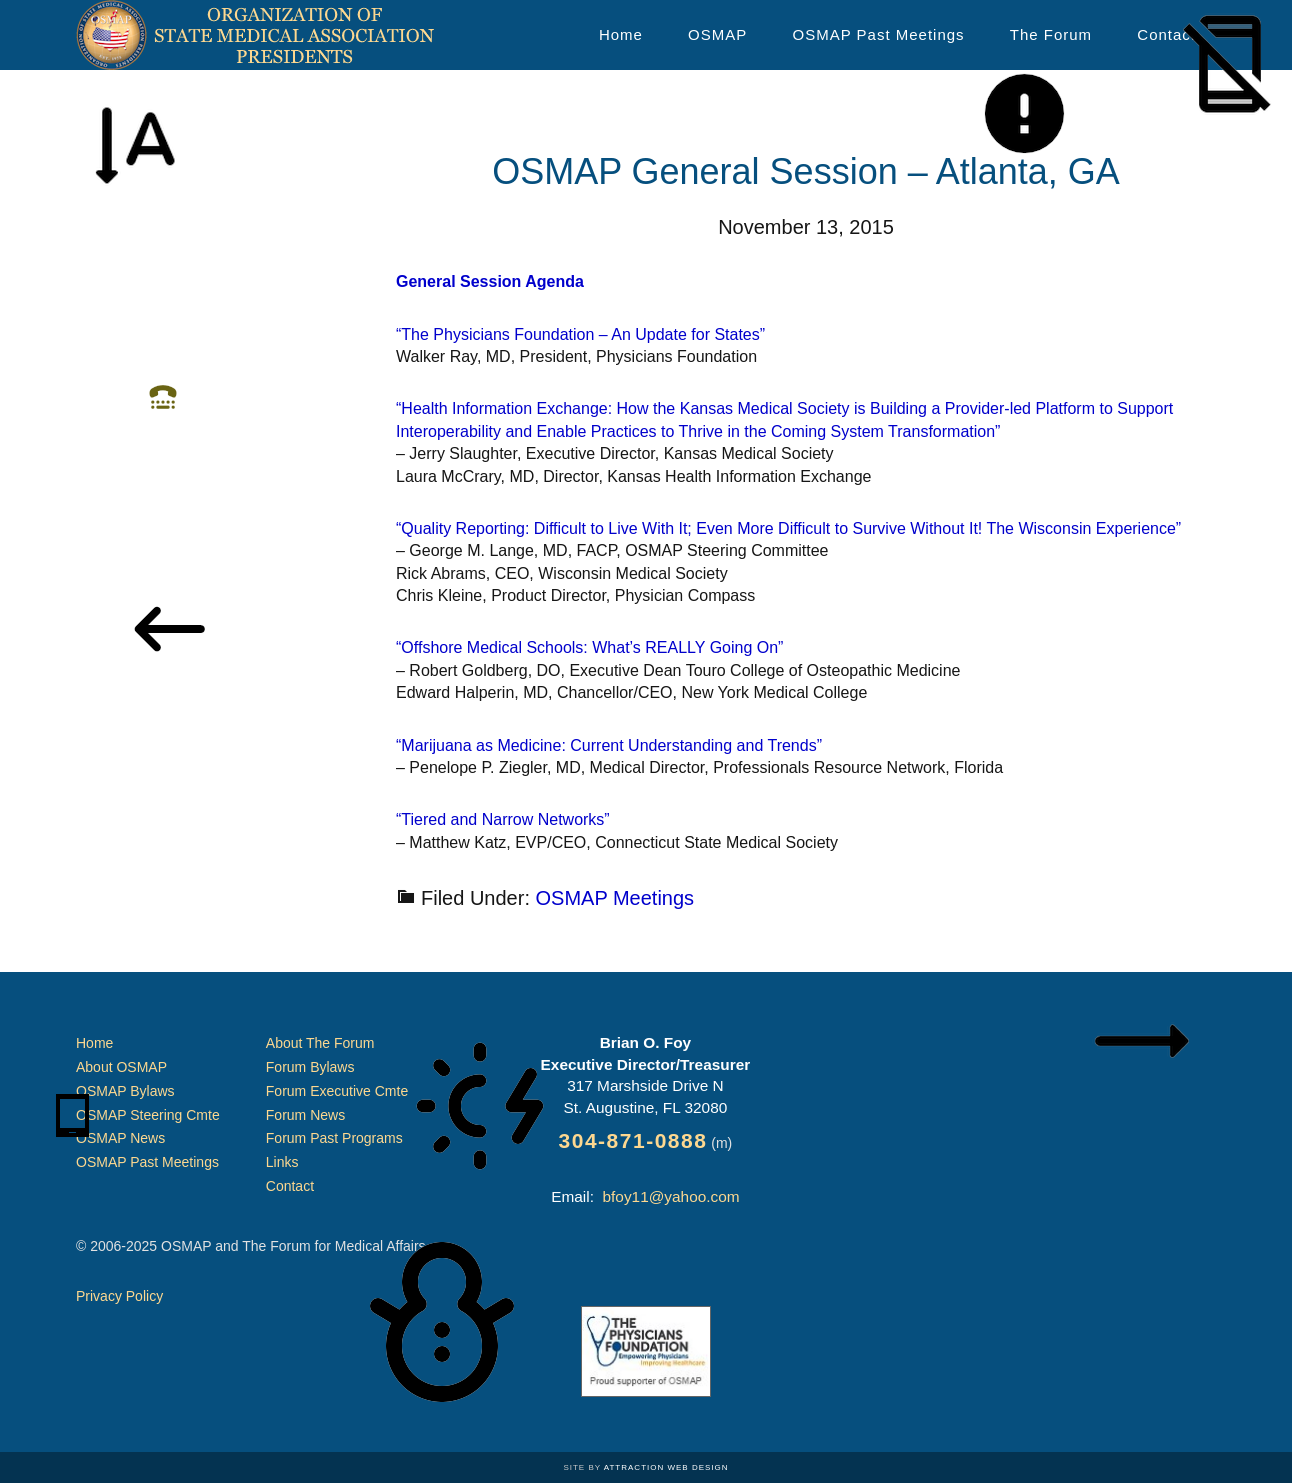  I want to click on rotate text to vertical orientation, so click(136, 146).